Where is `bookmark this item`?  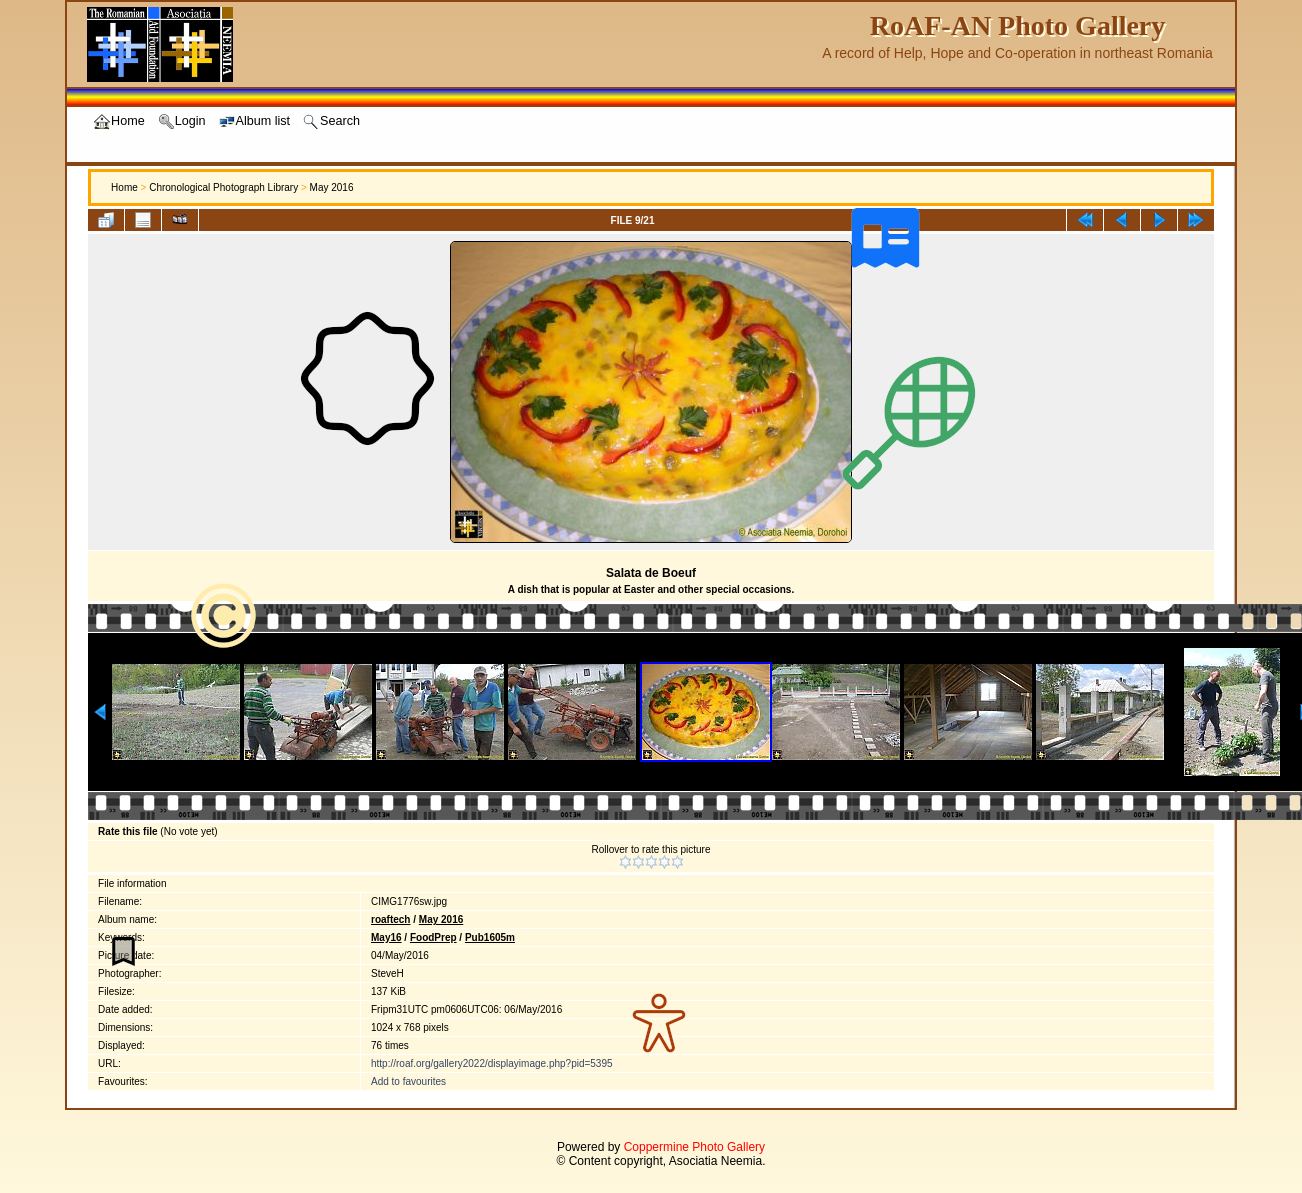 bookmark this item is located at coordinates (123, 951).